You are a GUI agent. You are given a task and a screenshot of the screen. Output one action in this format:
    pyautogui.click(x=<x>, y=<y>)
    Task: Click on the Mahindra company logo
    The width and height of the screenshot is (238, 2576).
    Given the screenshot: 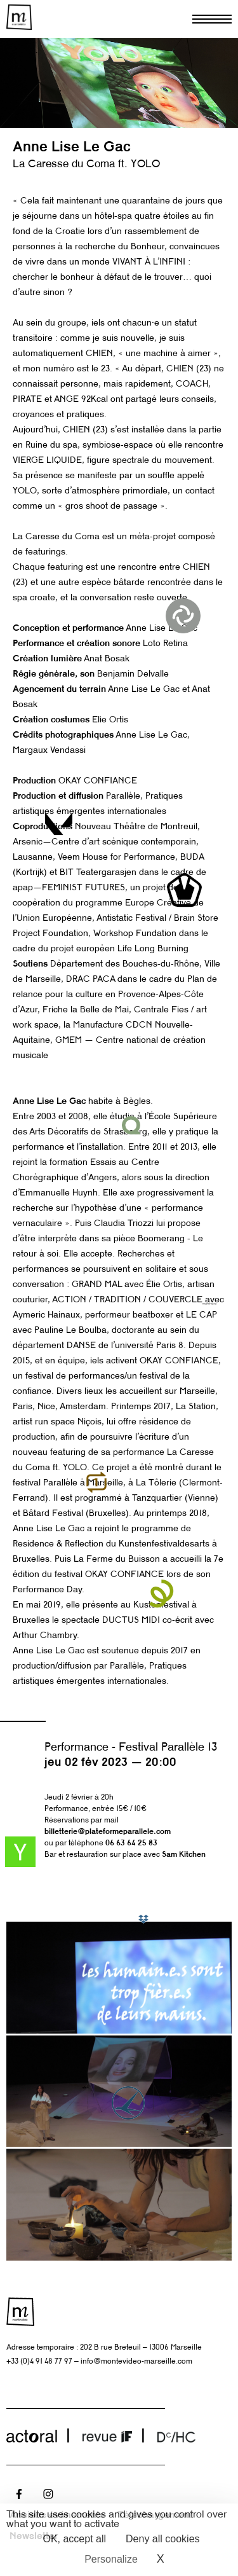 What is the action you would take?
    pyautogui.click(x=209, y=1304)
    